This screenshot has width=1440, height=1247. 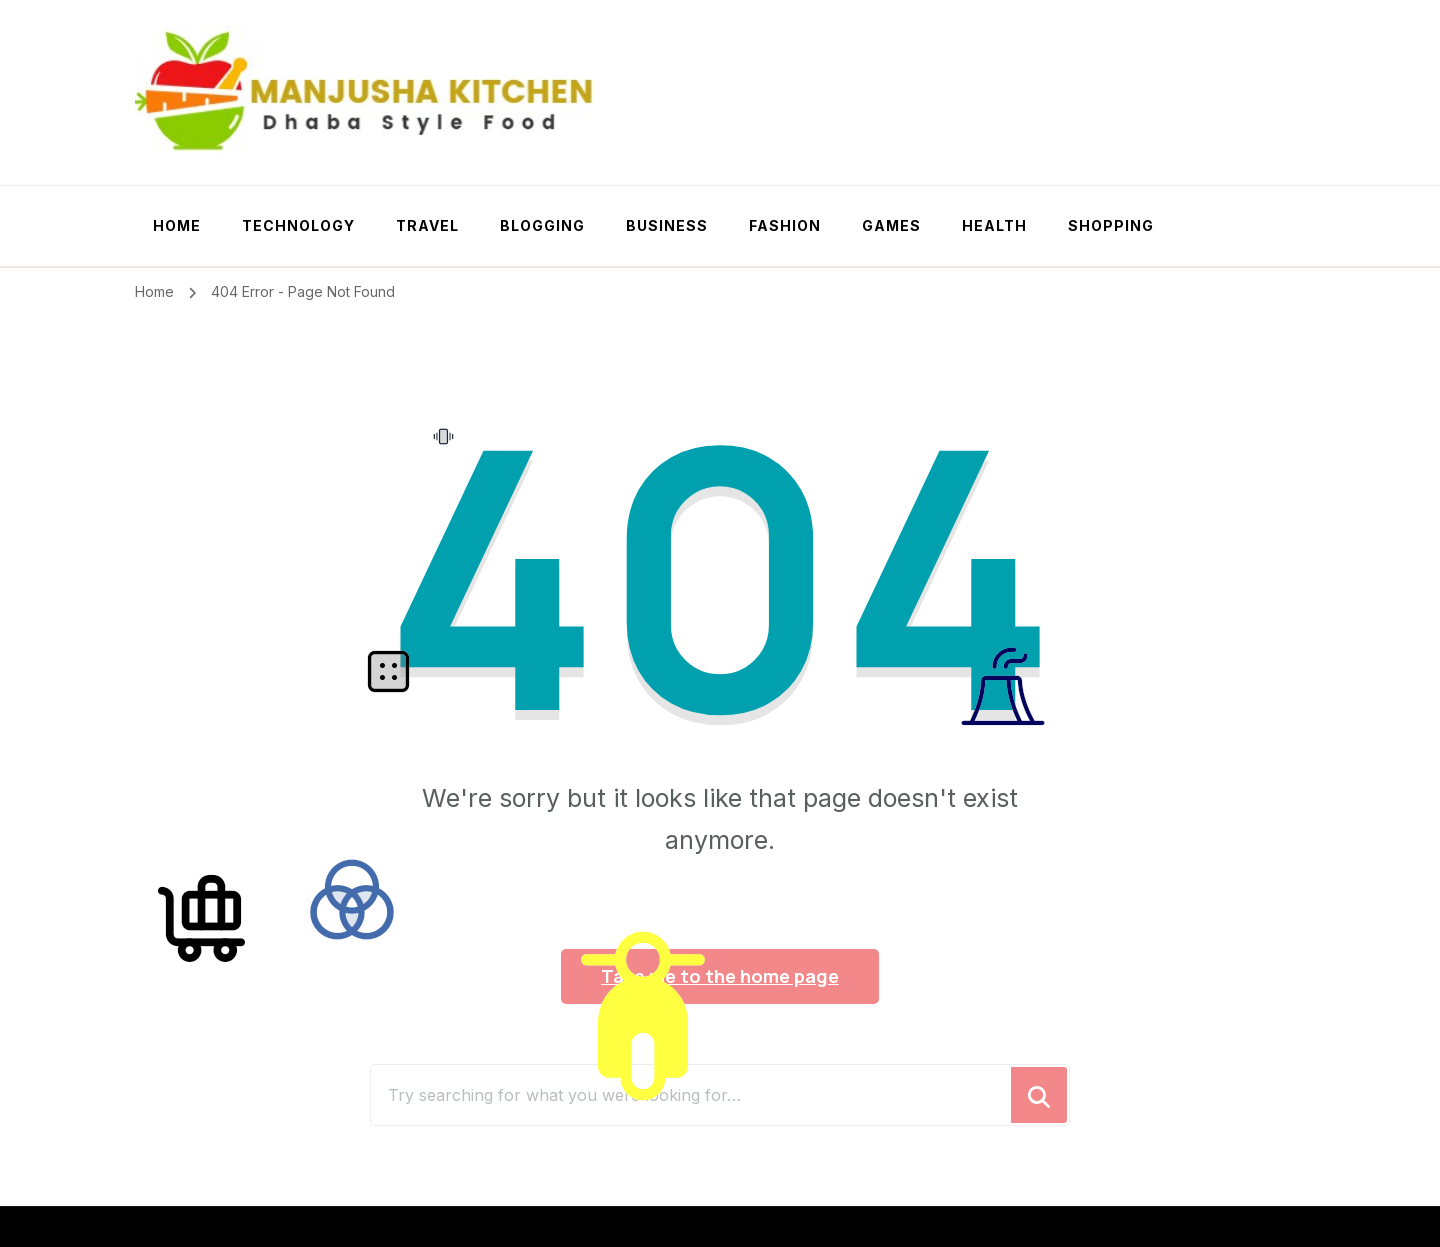 I want to click on represents a dice roll result of four, so click(x=388, y=671).